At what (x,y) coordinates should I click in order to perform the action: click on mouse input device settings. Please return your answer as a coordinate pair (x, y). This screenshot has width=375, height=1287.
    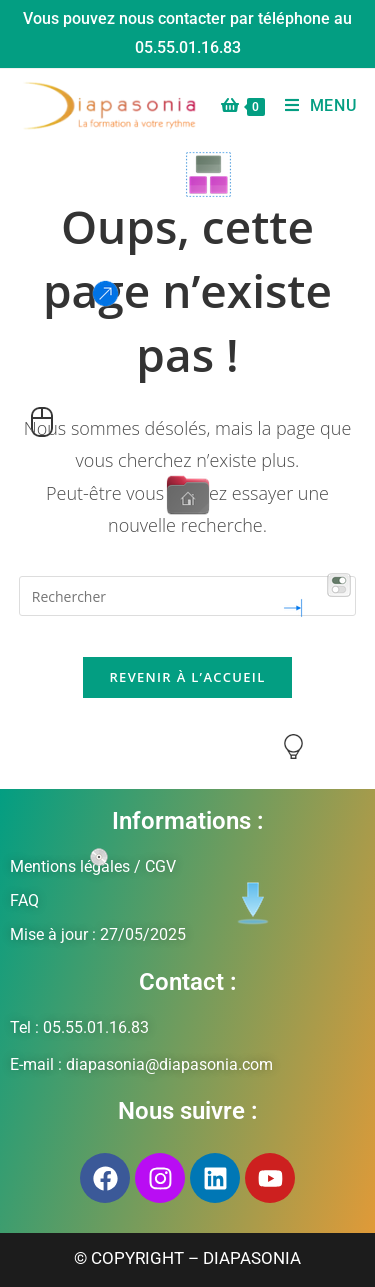
    Looking at the image, I should click on (43, 421).